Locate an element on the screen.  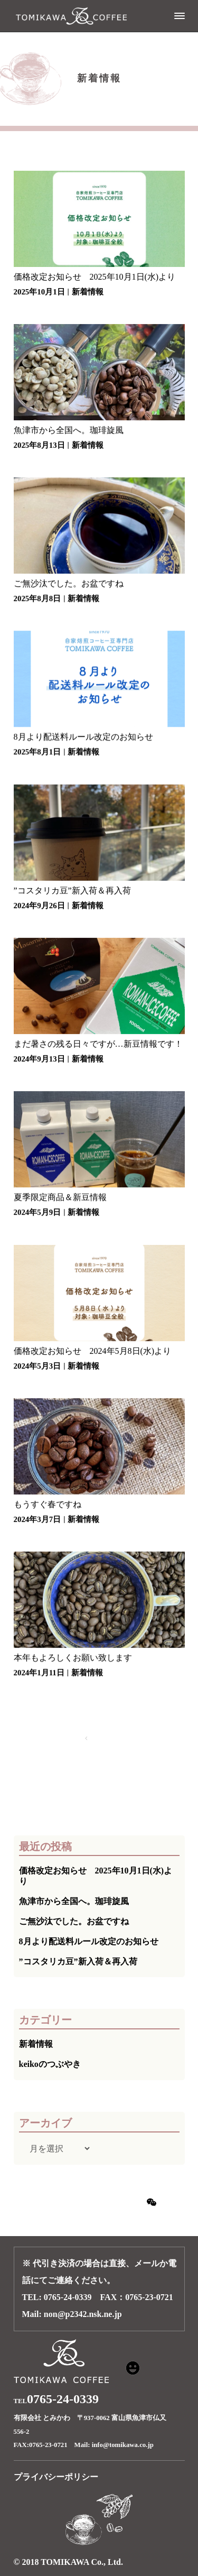
open emoji picker is located at coordinates (133, 2368).